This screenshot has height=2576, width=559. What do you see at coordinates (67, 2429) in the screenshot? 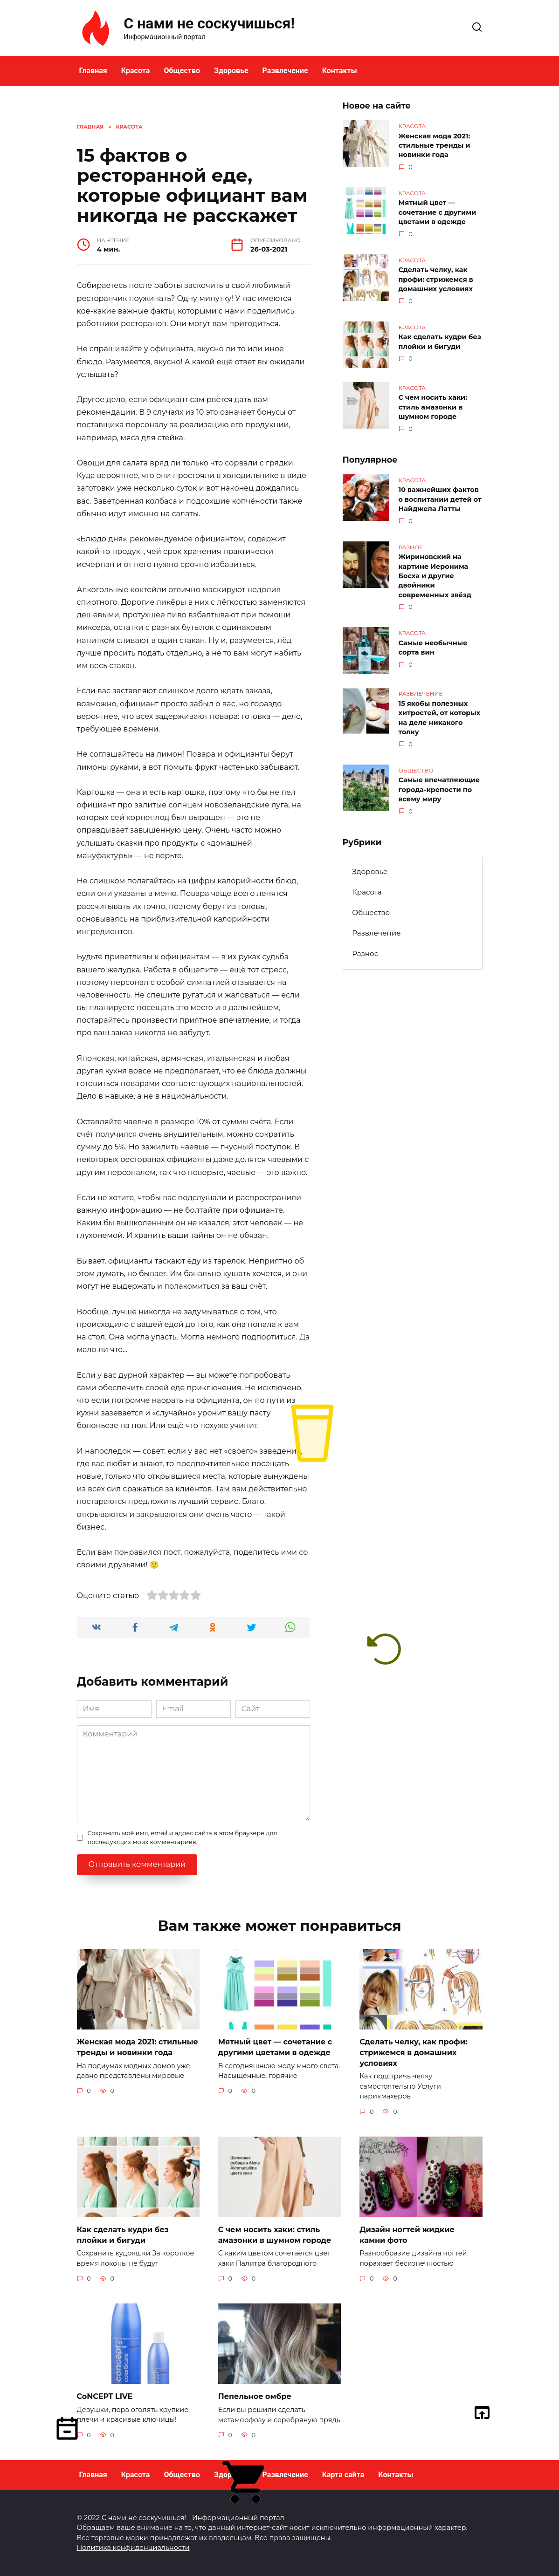
I see `remove an event from calendar` at bounding box center [67, 2429].